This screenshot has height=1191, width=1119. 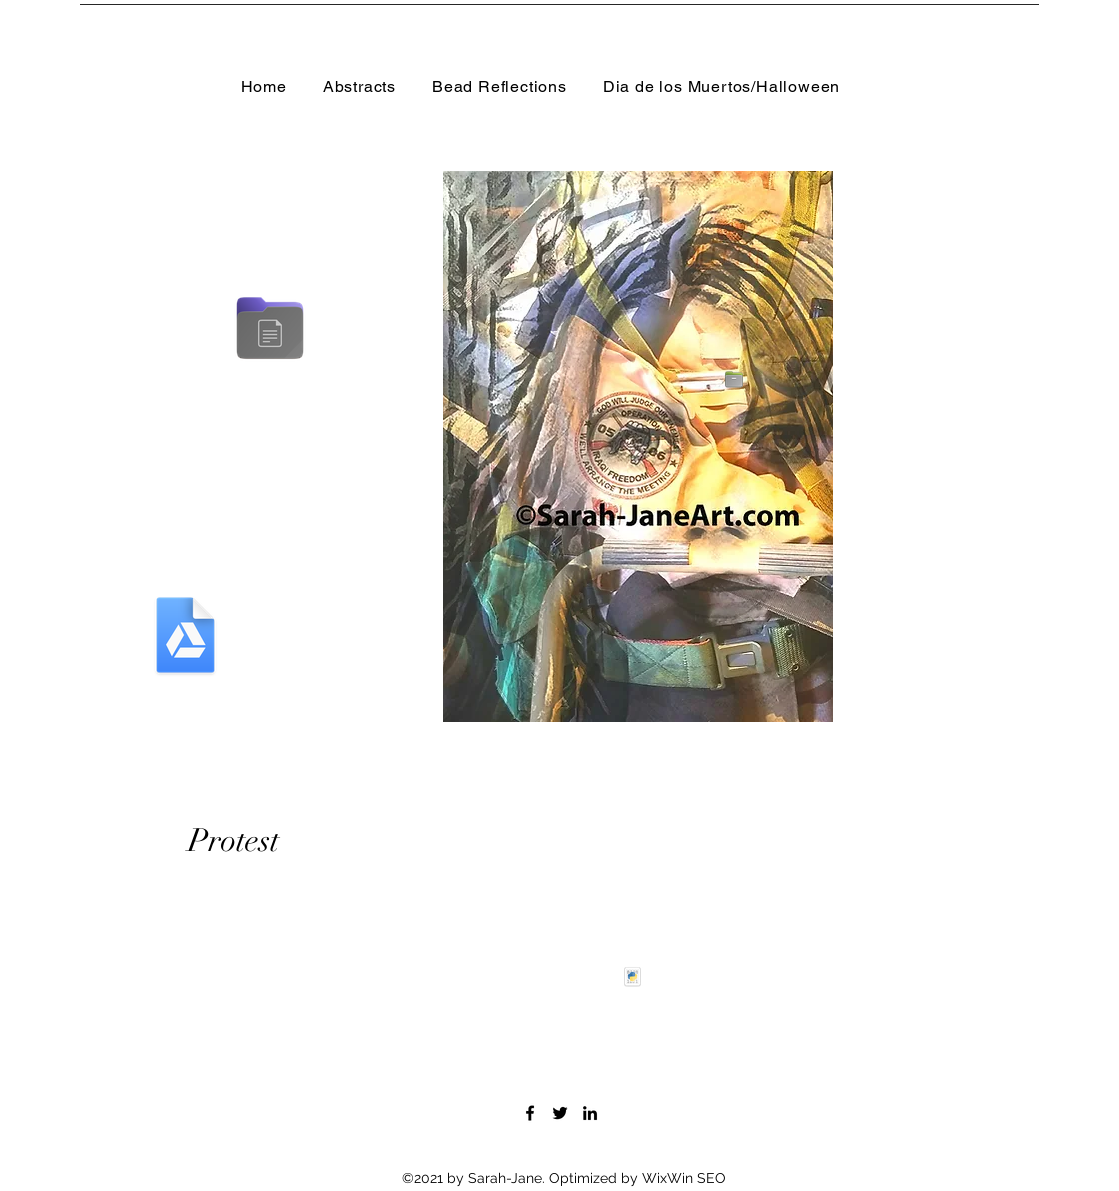 What do you see at coordinates (632, 976) in the screenshot?
I see `python bytecode file (.pyc)` at bounding box center [632, 976].